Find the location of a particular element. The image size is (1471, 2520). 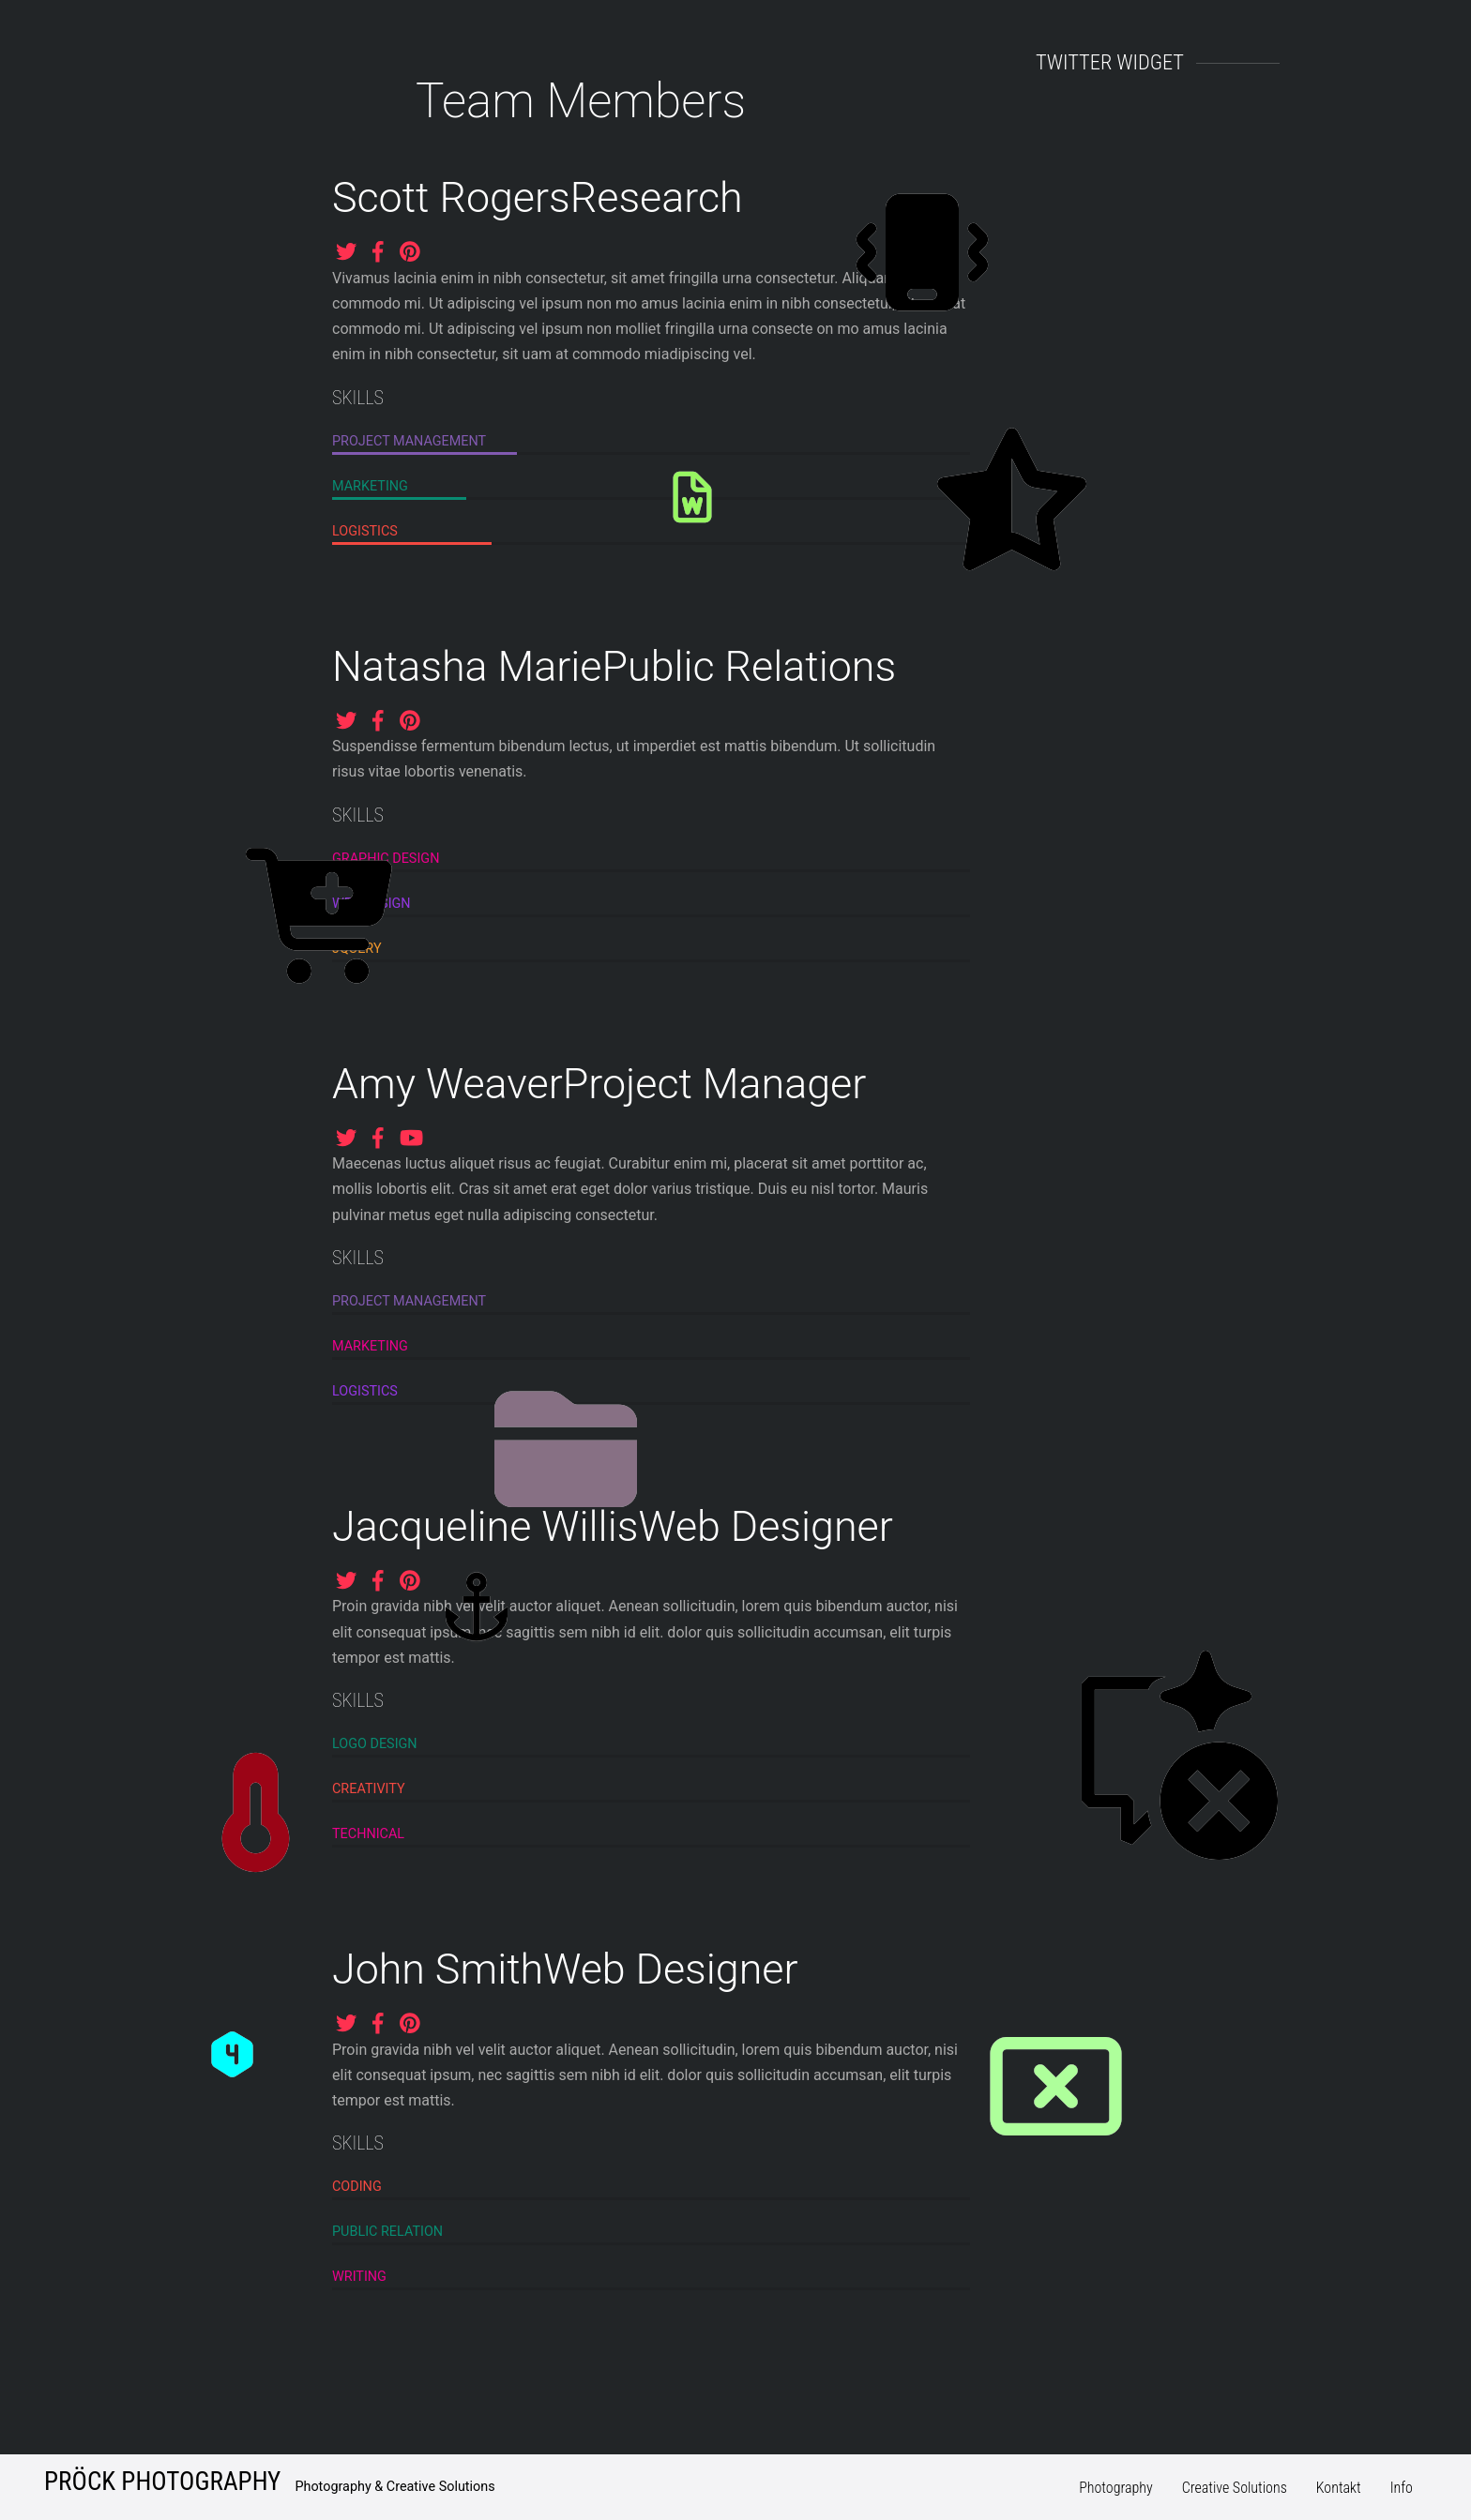

indicates high temperature or heat level is located at coordinates (255, 1812).